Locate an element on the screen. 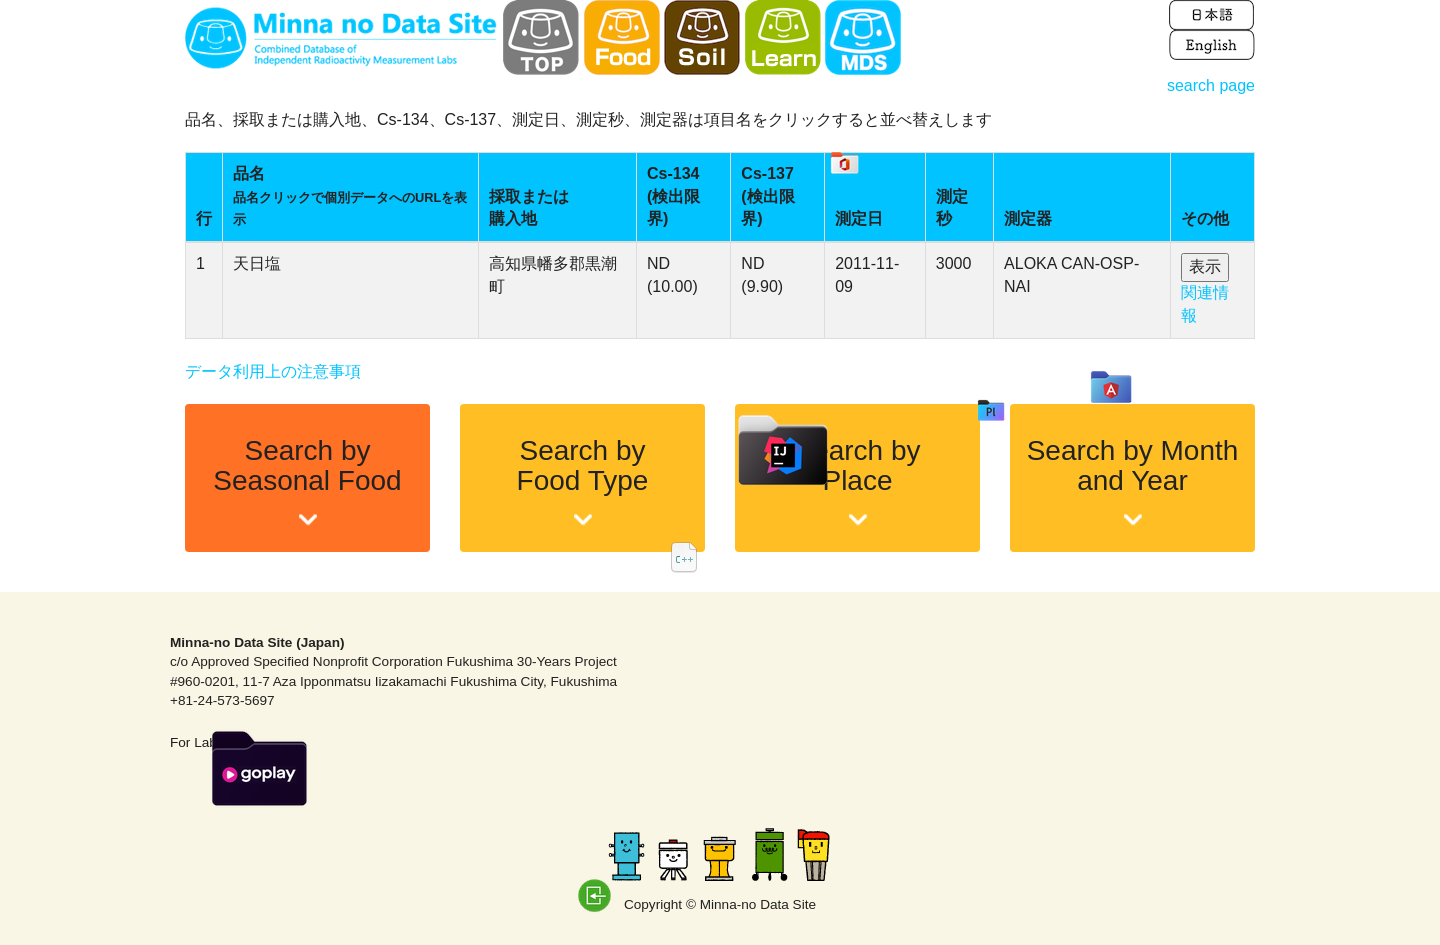 This screenshot has height=945, width=1440. open folder containing IntelliJ IDEA projects is located at coordinates (782, 452).